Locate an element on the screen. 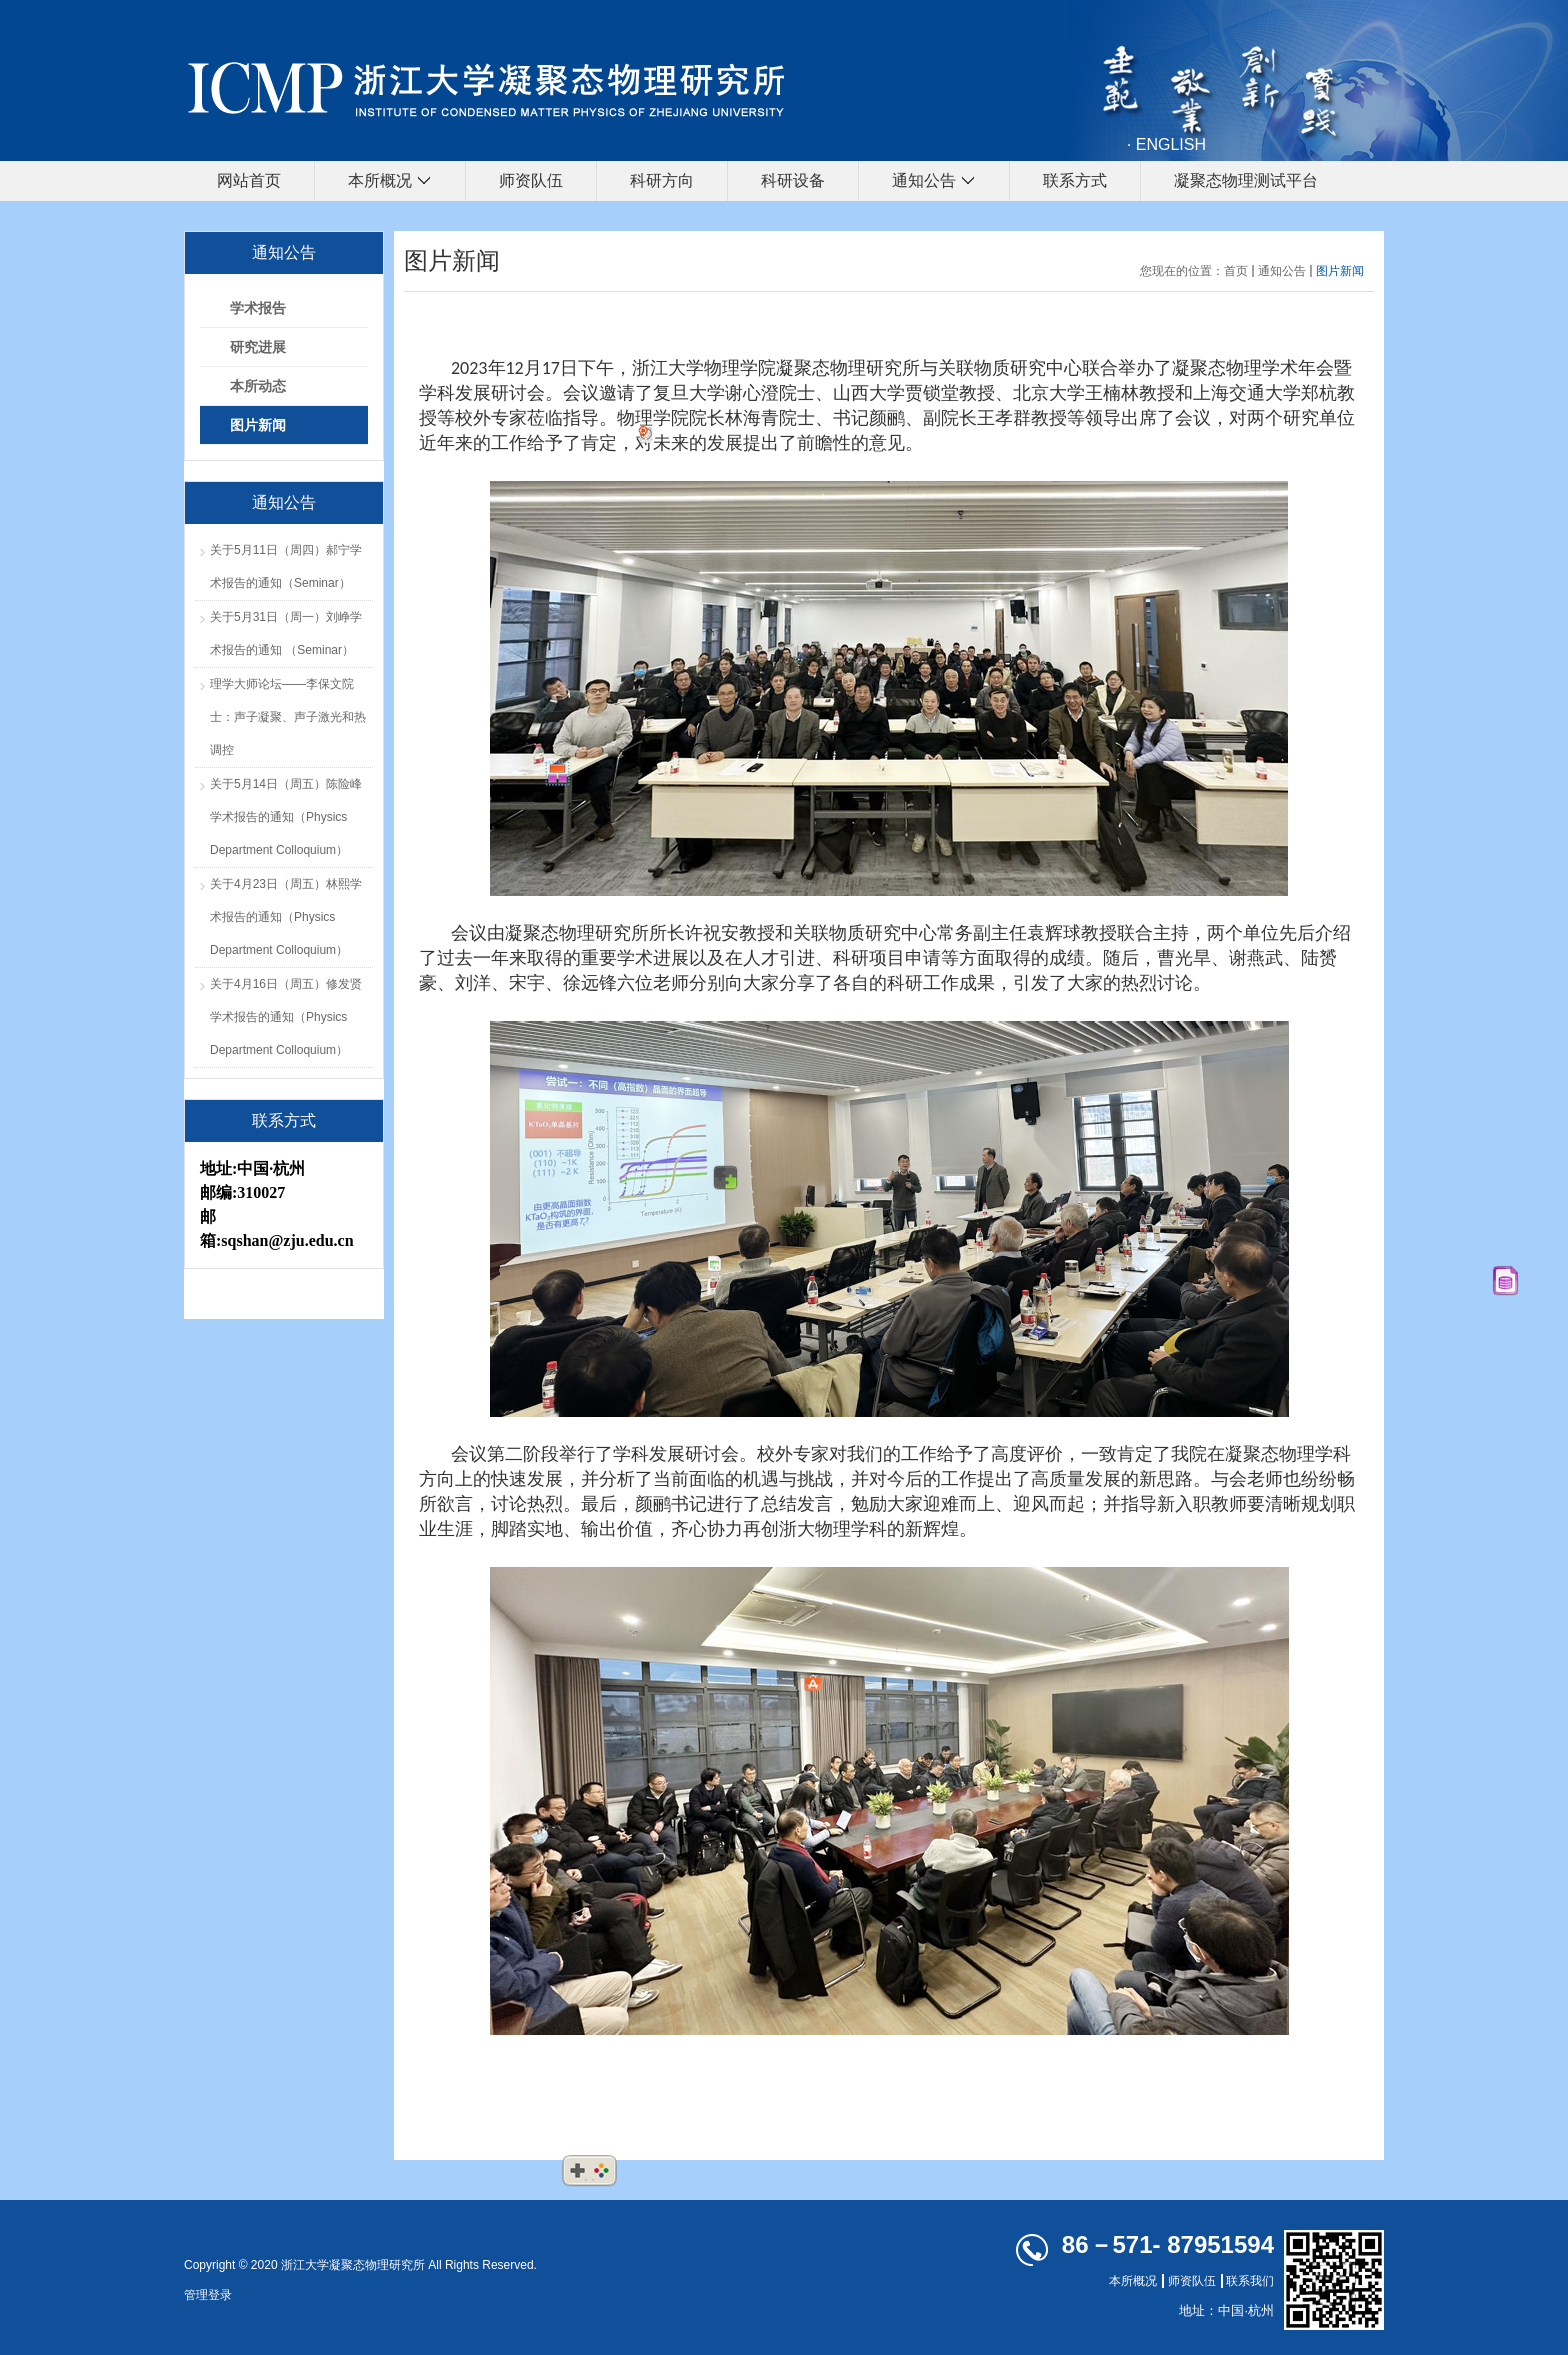  open extension manager app is located at coordinates (725, 1177).